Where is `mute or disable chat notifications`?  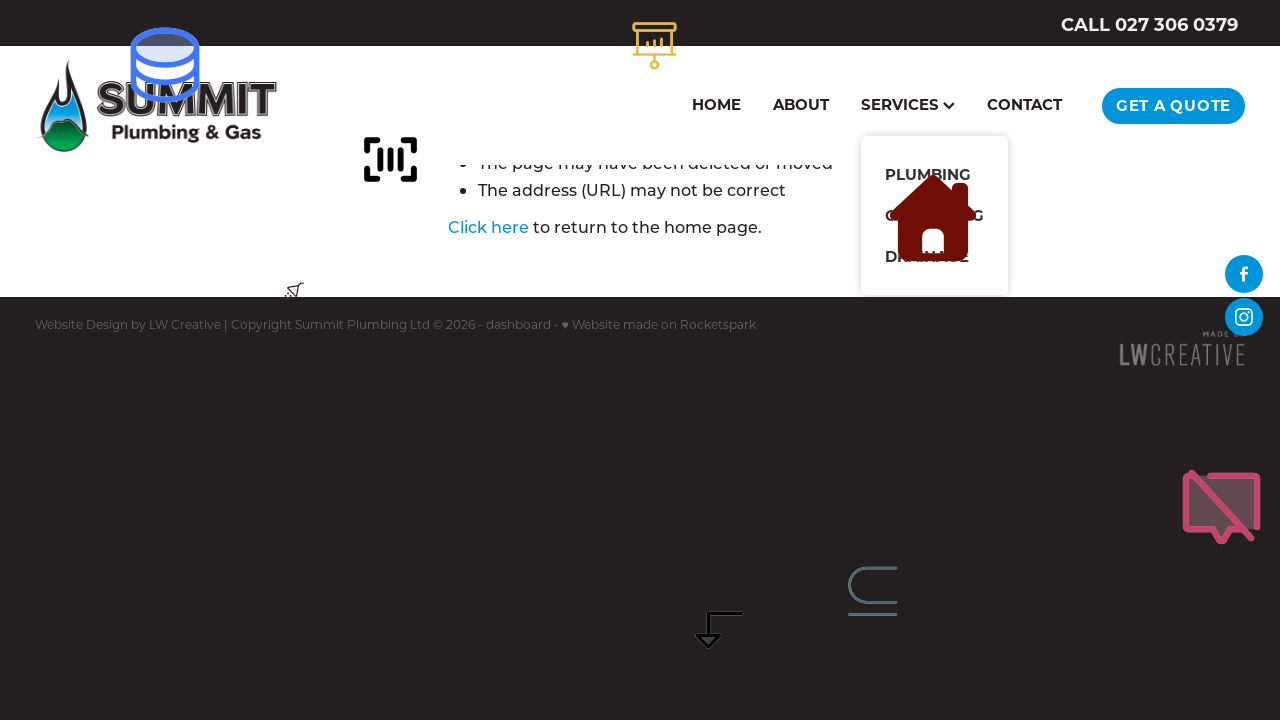 mute or disable chat notifications is located at coordinates (1221, 505).